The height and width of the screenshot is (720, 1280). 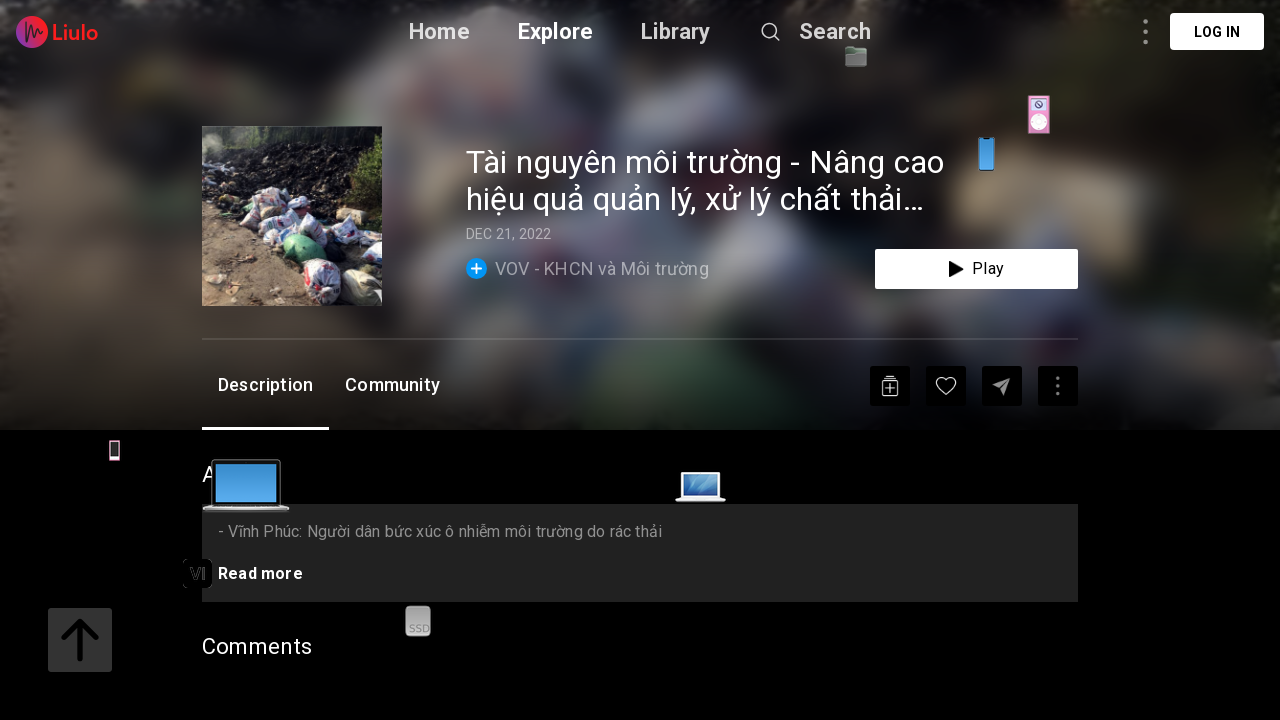 What do you see at coordinates (418, 621) in the screenshot?
I see `access solid state drive storage` at bounding box center [418, 621].